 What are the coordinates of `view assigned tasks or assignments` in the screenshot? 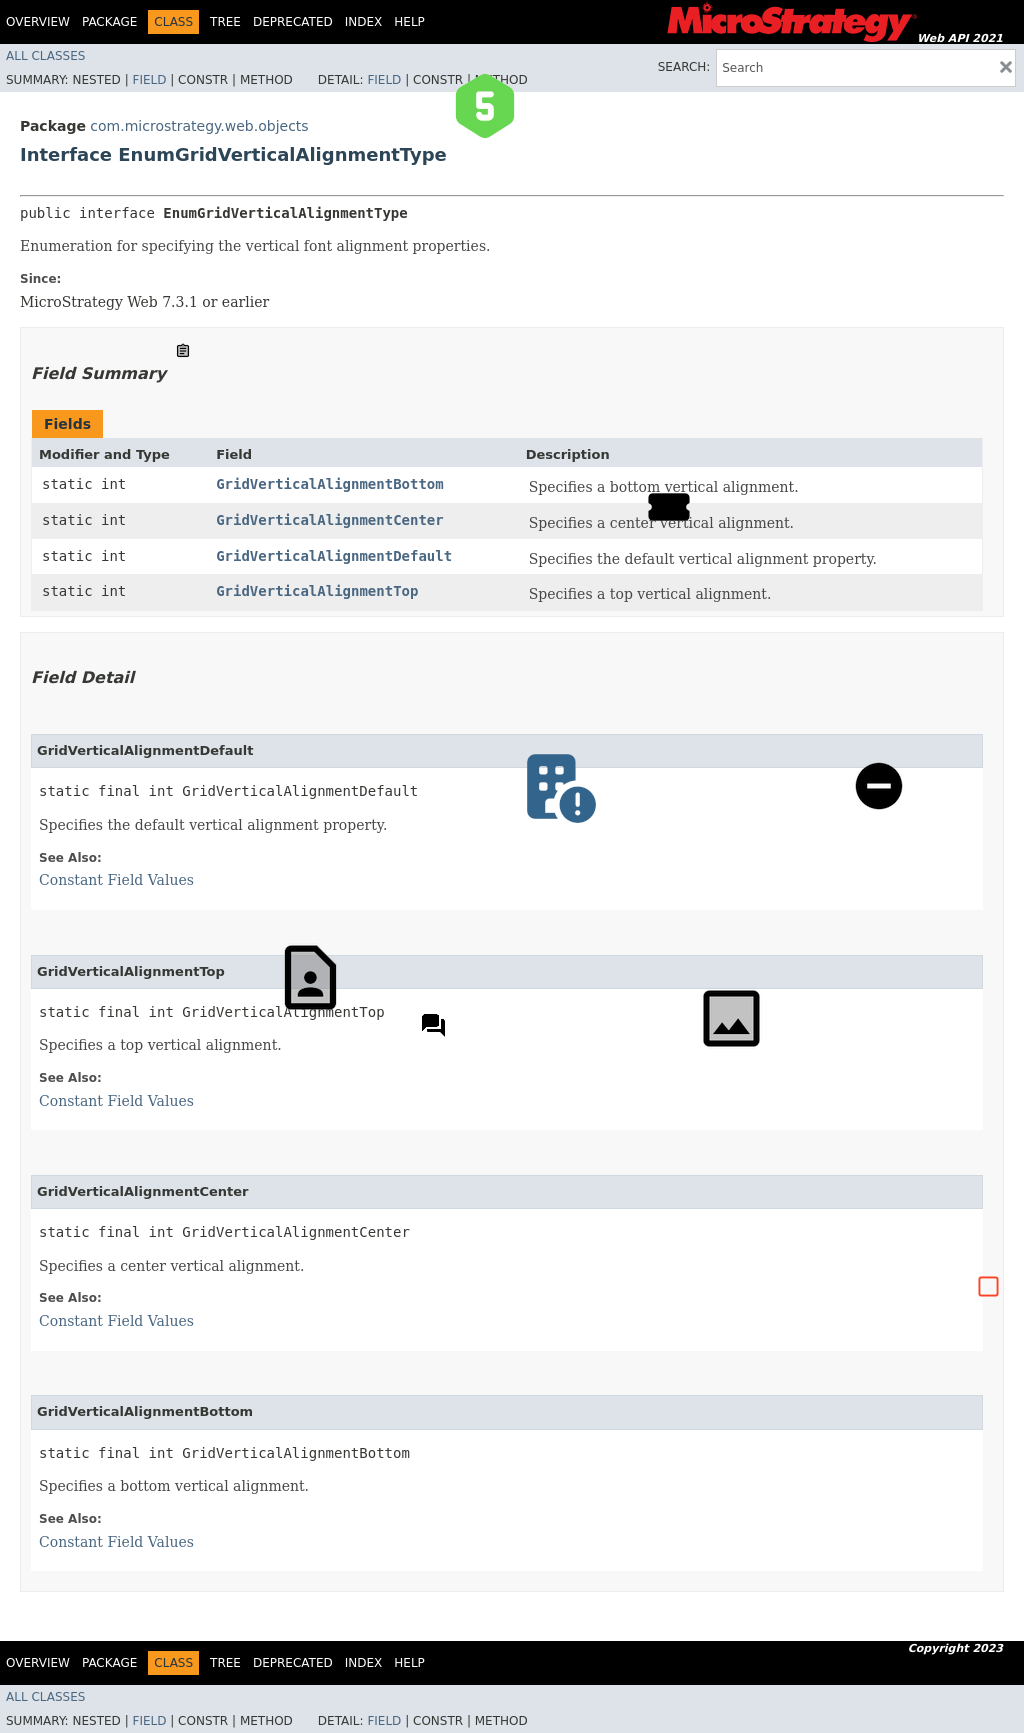 It's located at (183, 351).